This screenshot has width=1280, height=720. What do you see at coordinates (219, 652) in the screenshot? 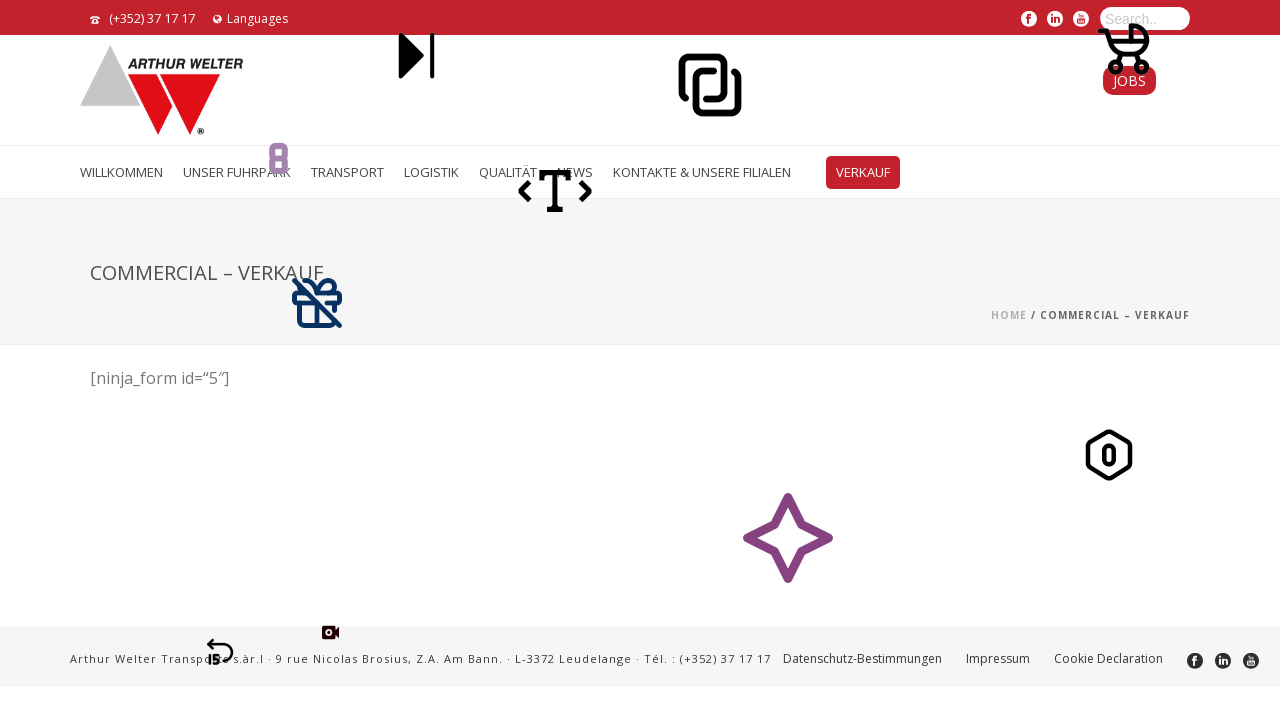
I see `skip back 15 seconds in media playback` at bounding box center [219, 652].